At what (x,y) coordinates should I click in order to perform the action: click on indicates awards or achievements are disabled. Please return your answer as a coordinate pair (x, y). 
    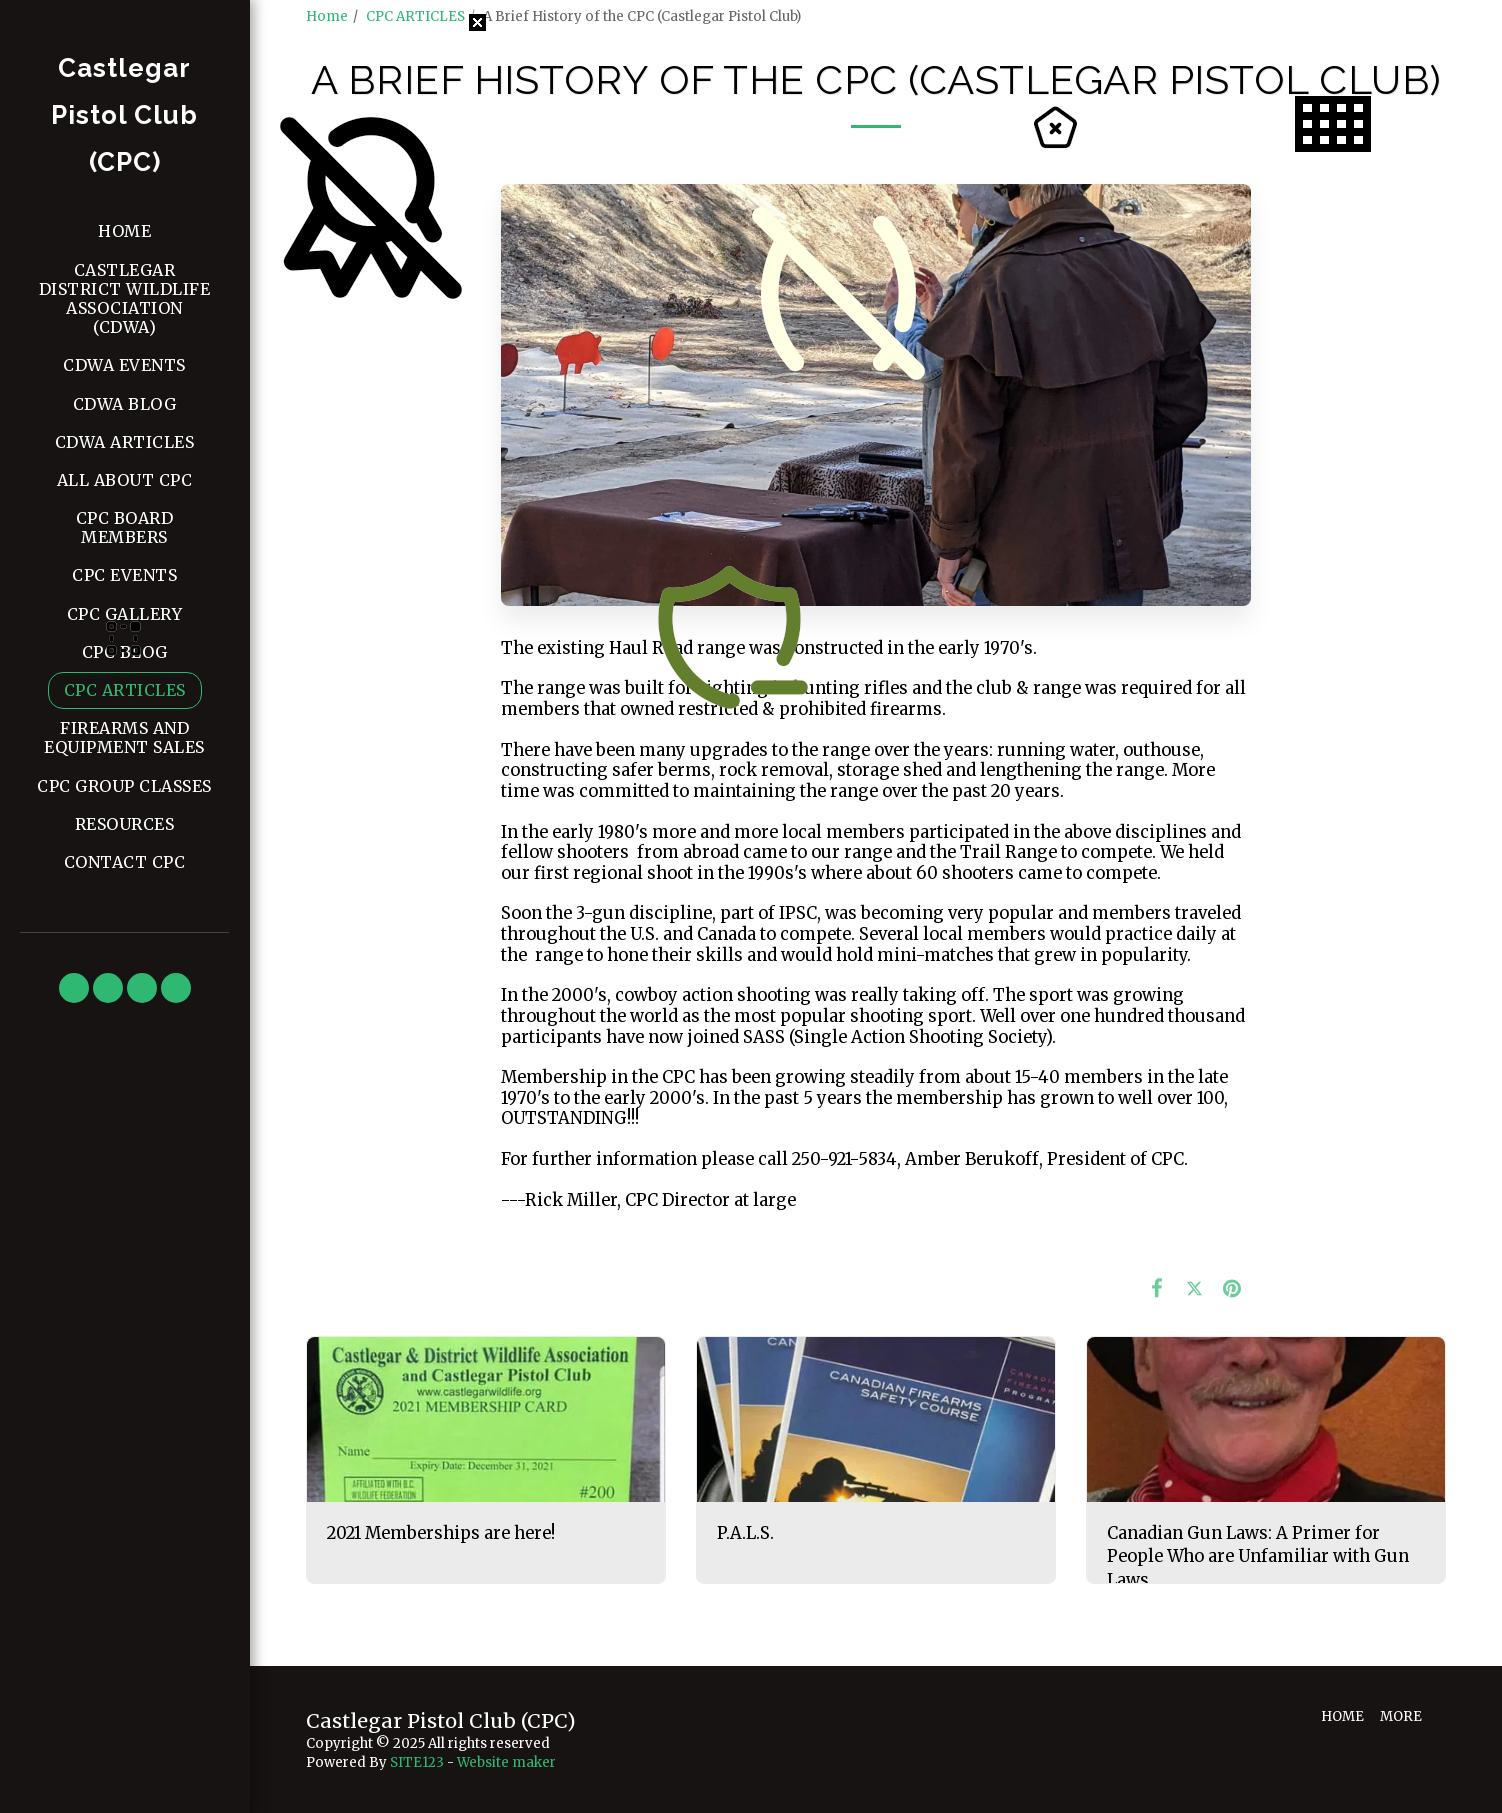
    Looking at the image, I should click on (371, 208).